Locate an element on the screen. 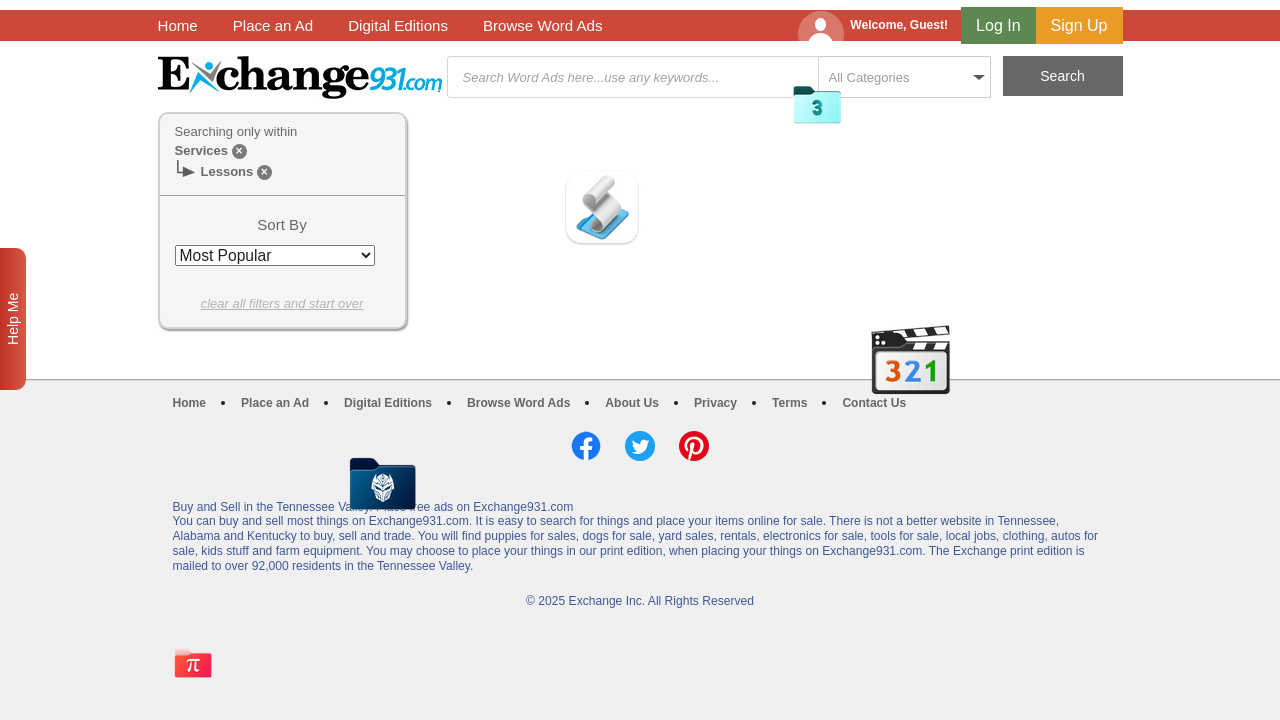  open mathematics folder is located at coordinates (193, 664).